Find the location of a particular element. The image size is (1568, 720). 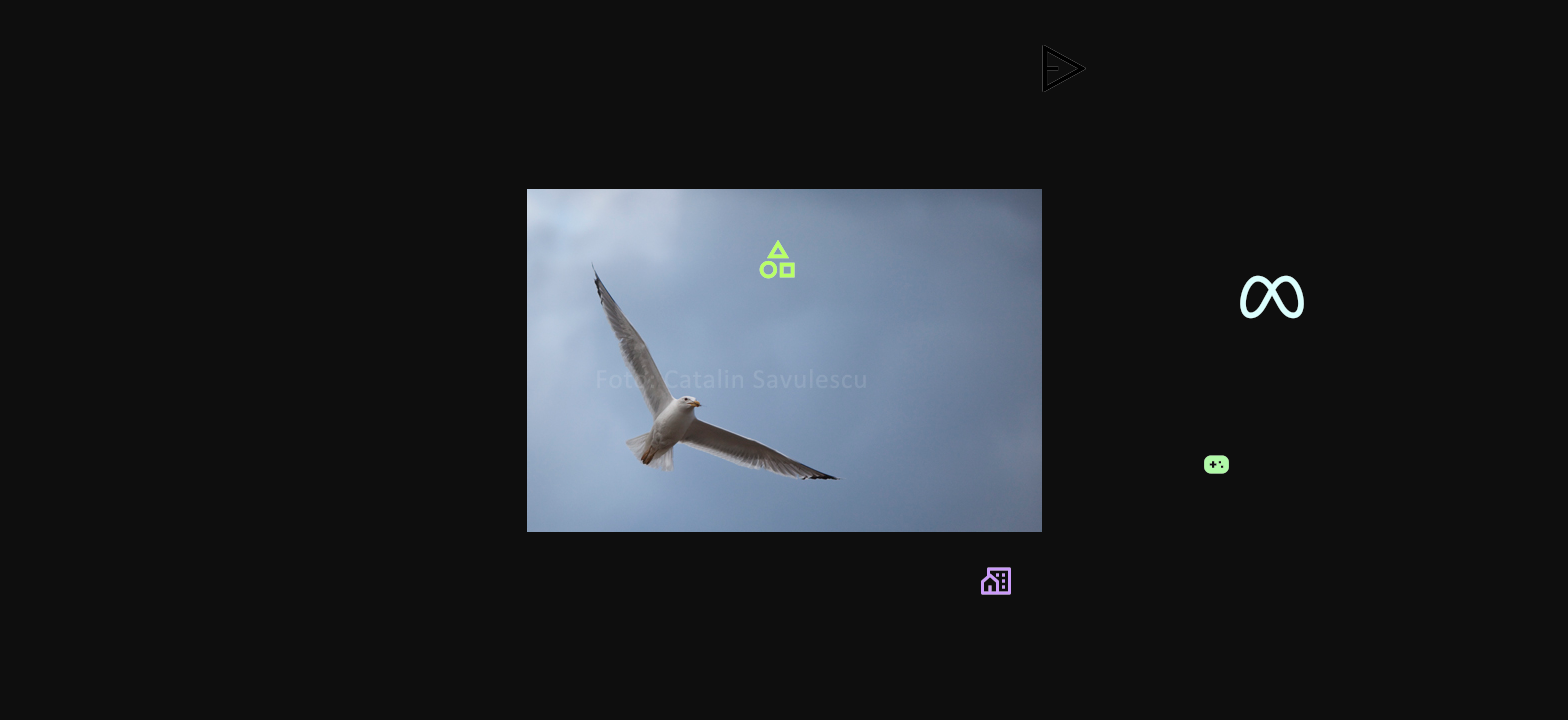

access community or neighborhood features is located at coordinates (996, 581).